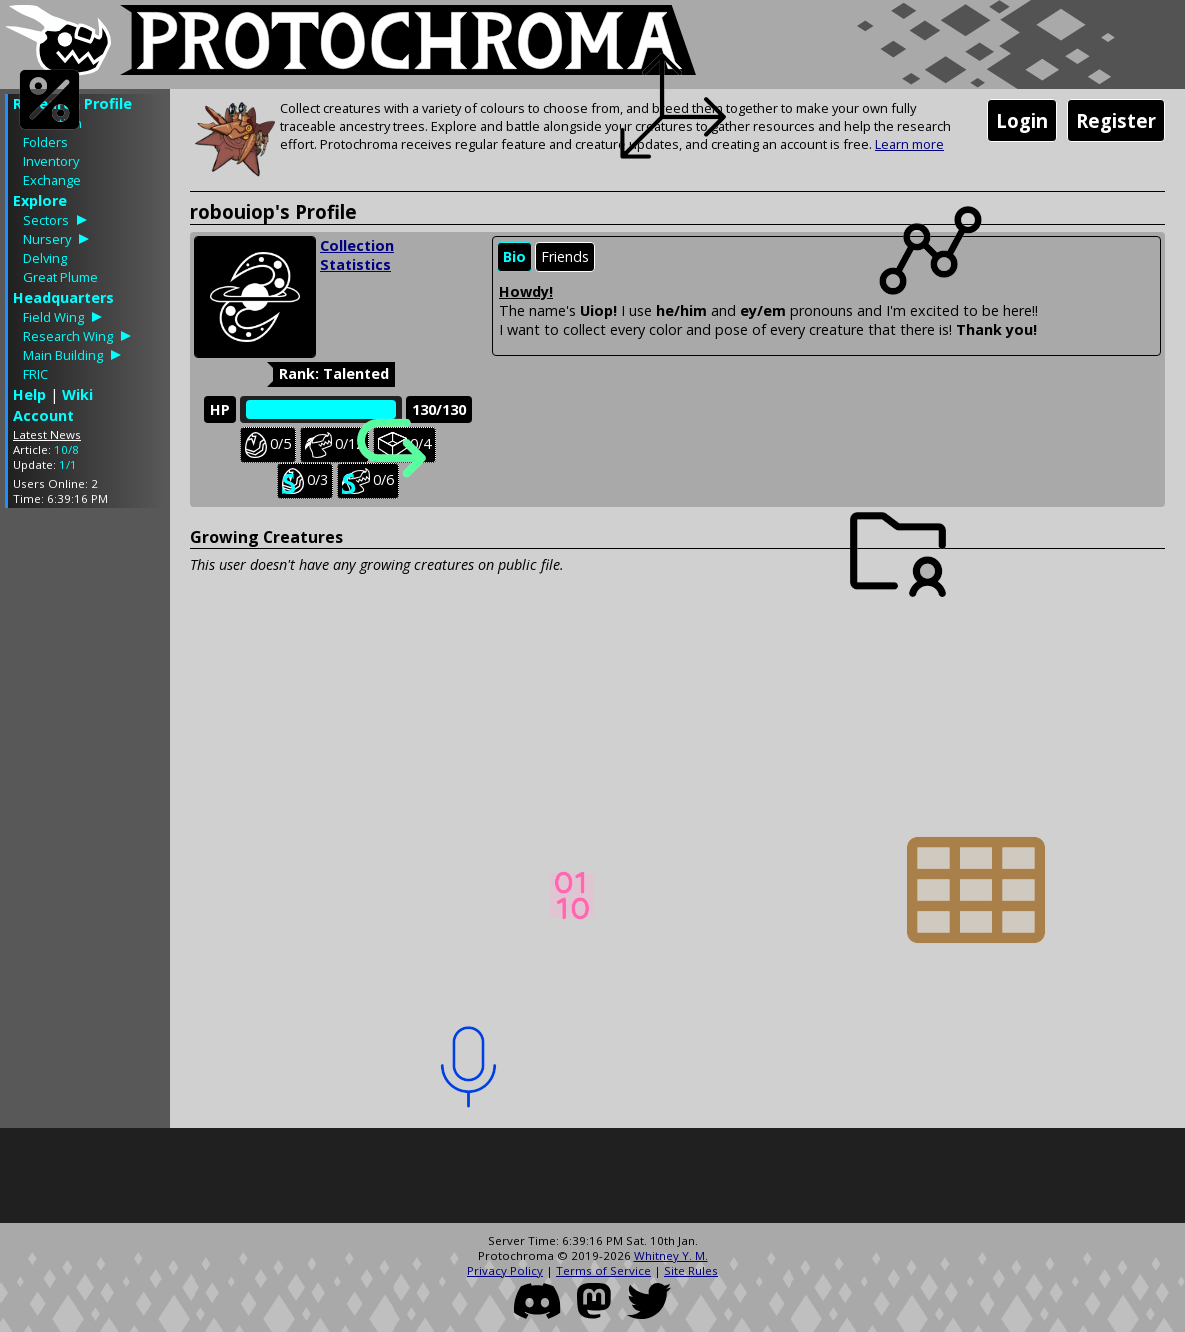 This screenshot has width=1185, height=1332. I want to click on view connected data points or nodes, so click(930, 250).